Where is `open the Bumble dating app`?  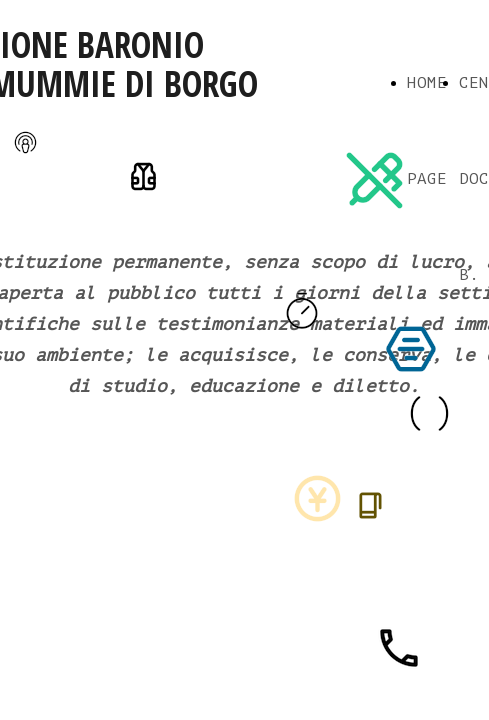
open the Bumble dating app is located at coordinates (411, 349).